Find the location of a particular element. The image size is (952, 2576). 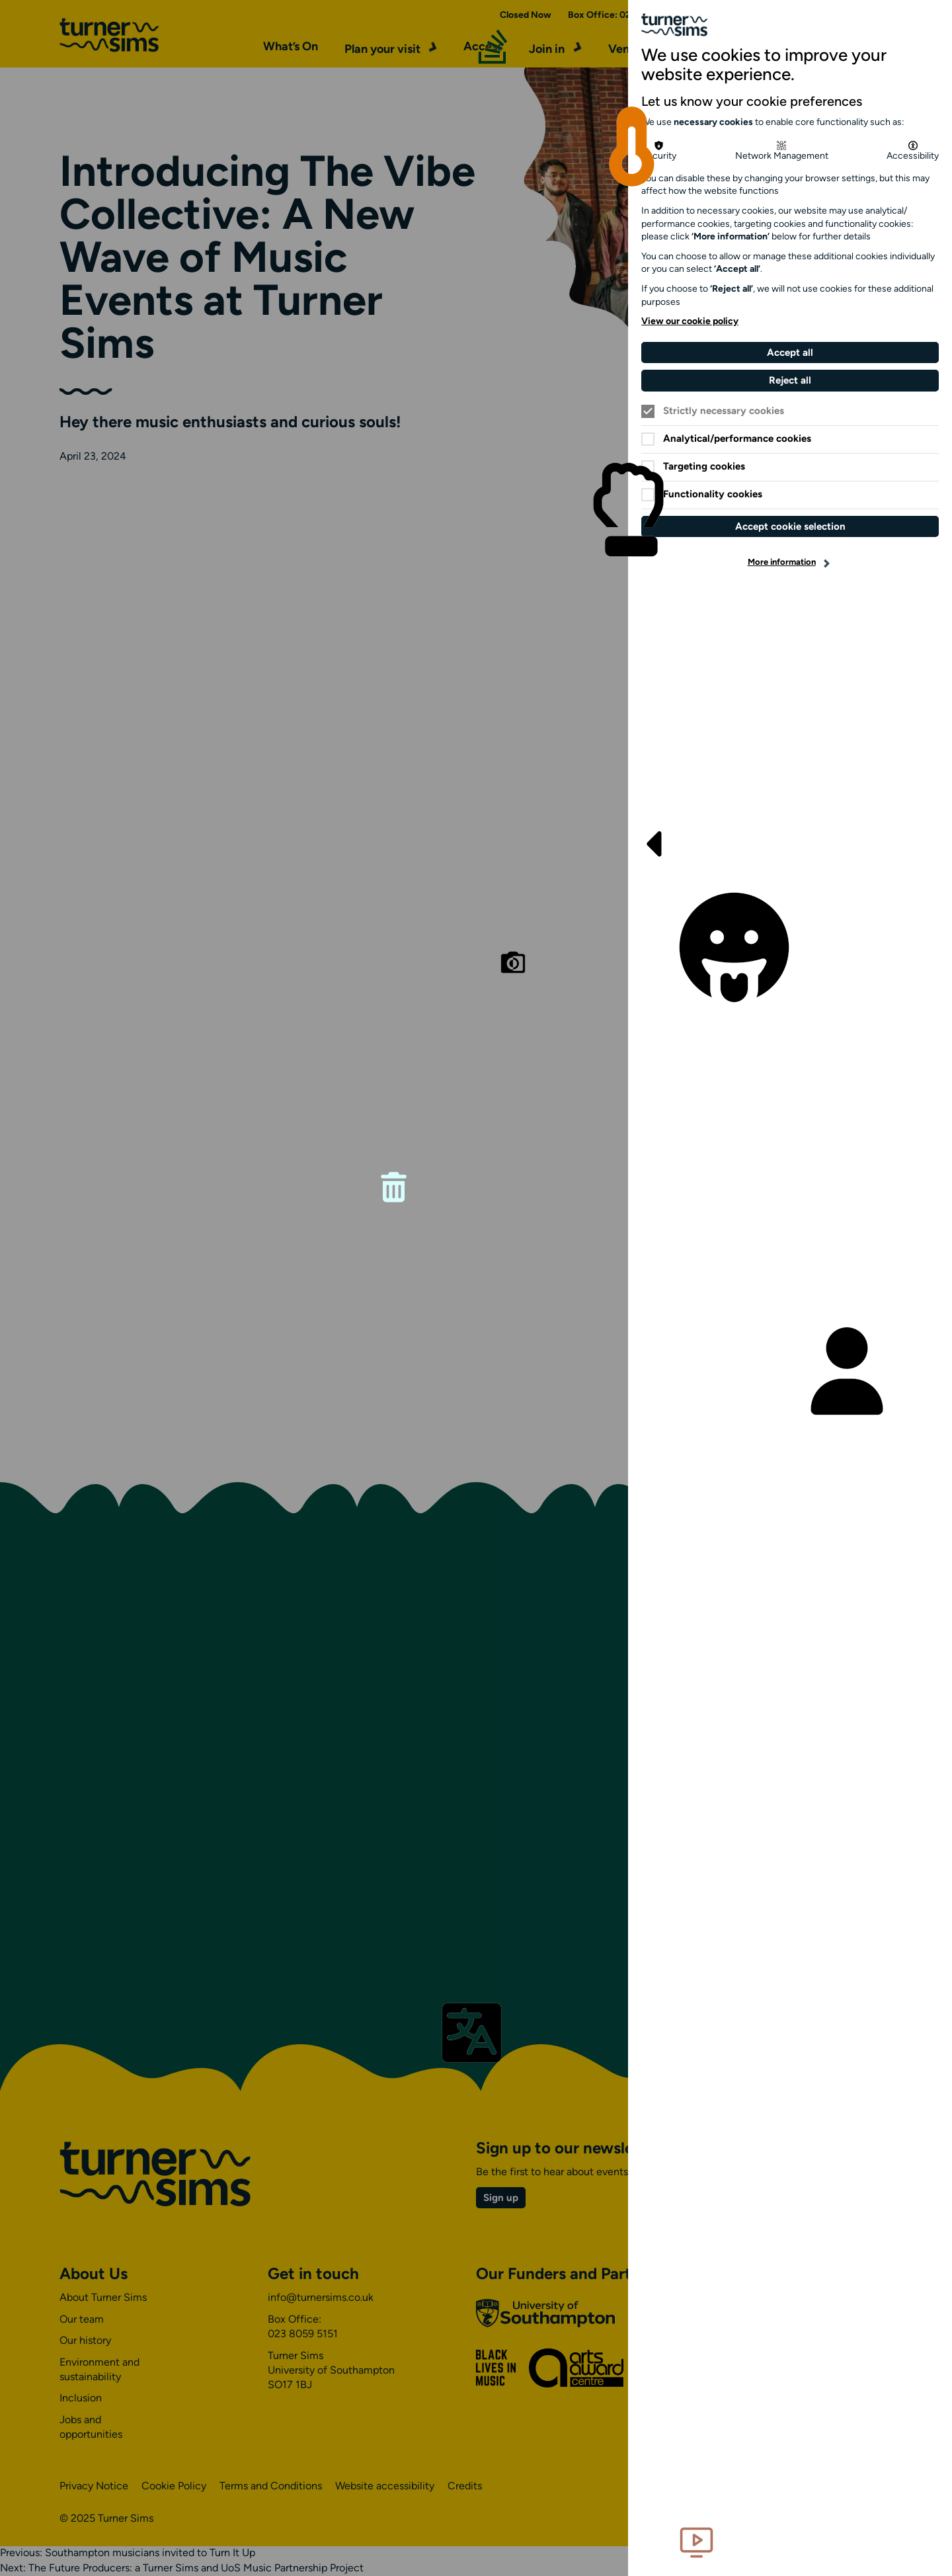

translate text to another language is located at coordinates (471, 2032).